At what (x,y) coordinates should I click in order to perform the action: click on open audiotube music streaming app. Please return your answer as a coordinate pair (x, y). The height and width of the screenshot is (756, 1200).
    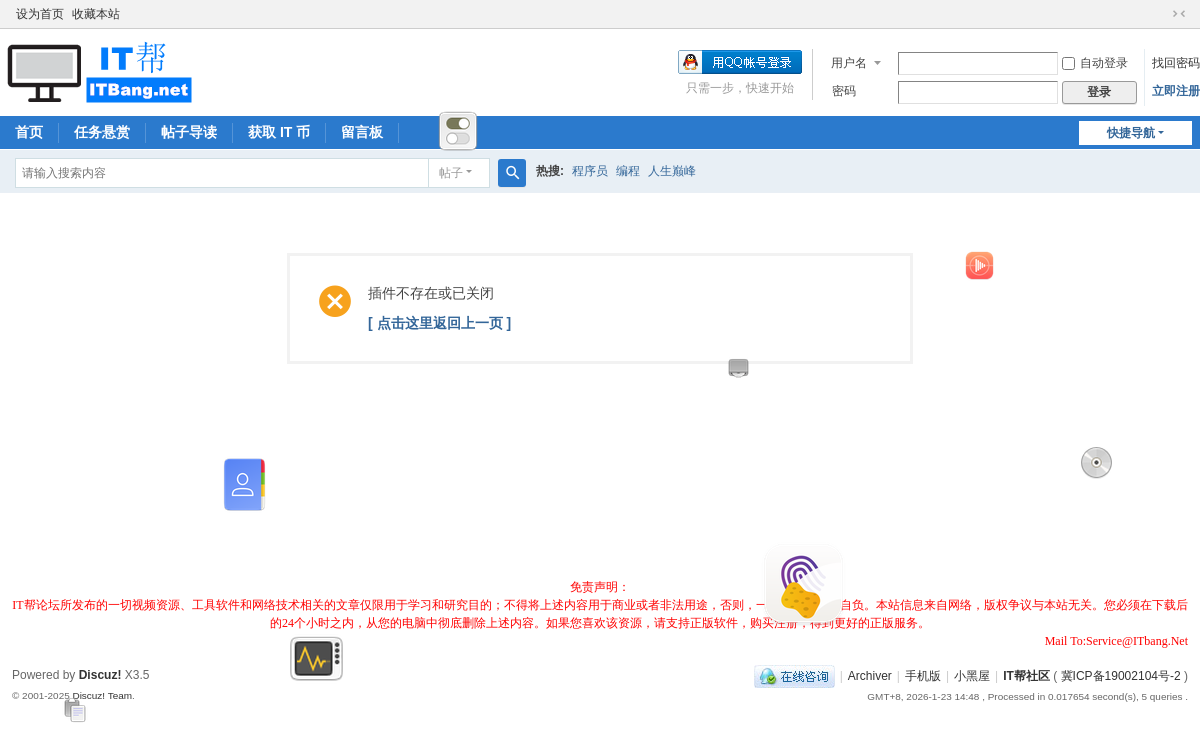
    Looking at the image, I should click on (979, 265).